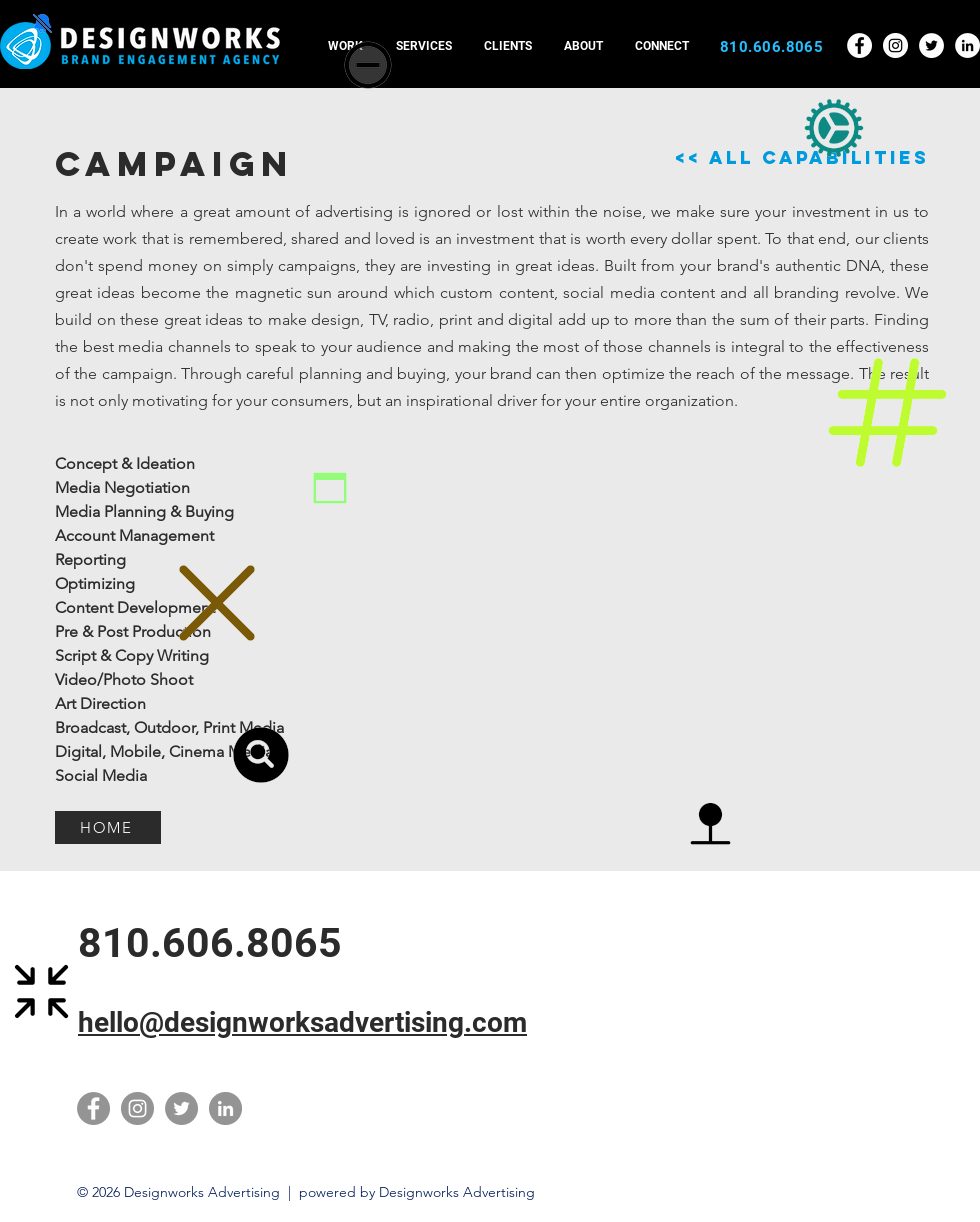 The width and height of the screenshot is (980, 1222). Describe the element at coordinates (834, 128) in the screenshot. I see `access settings or preferences` at that location.